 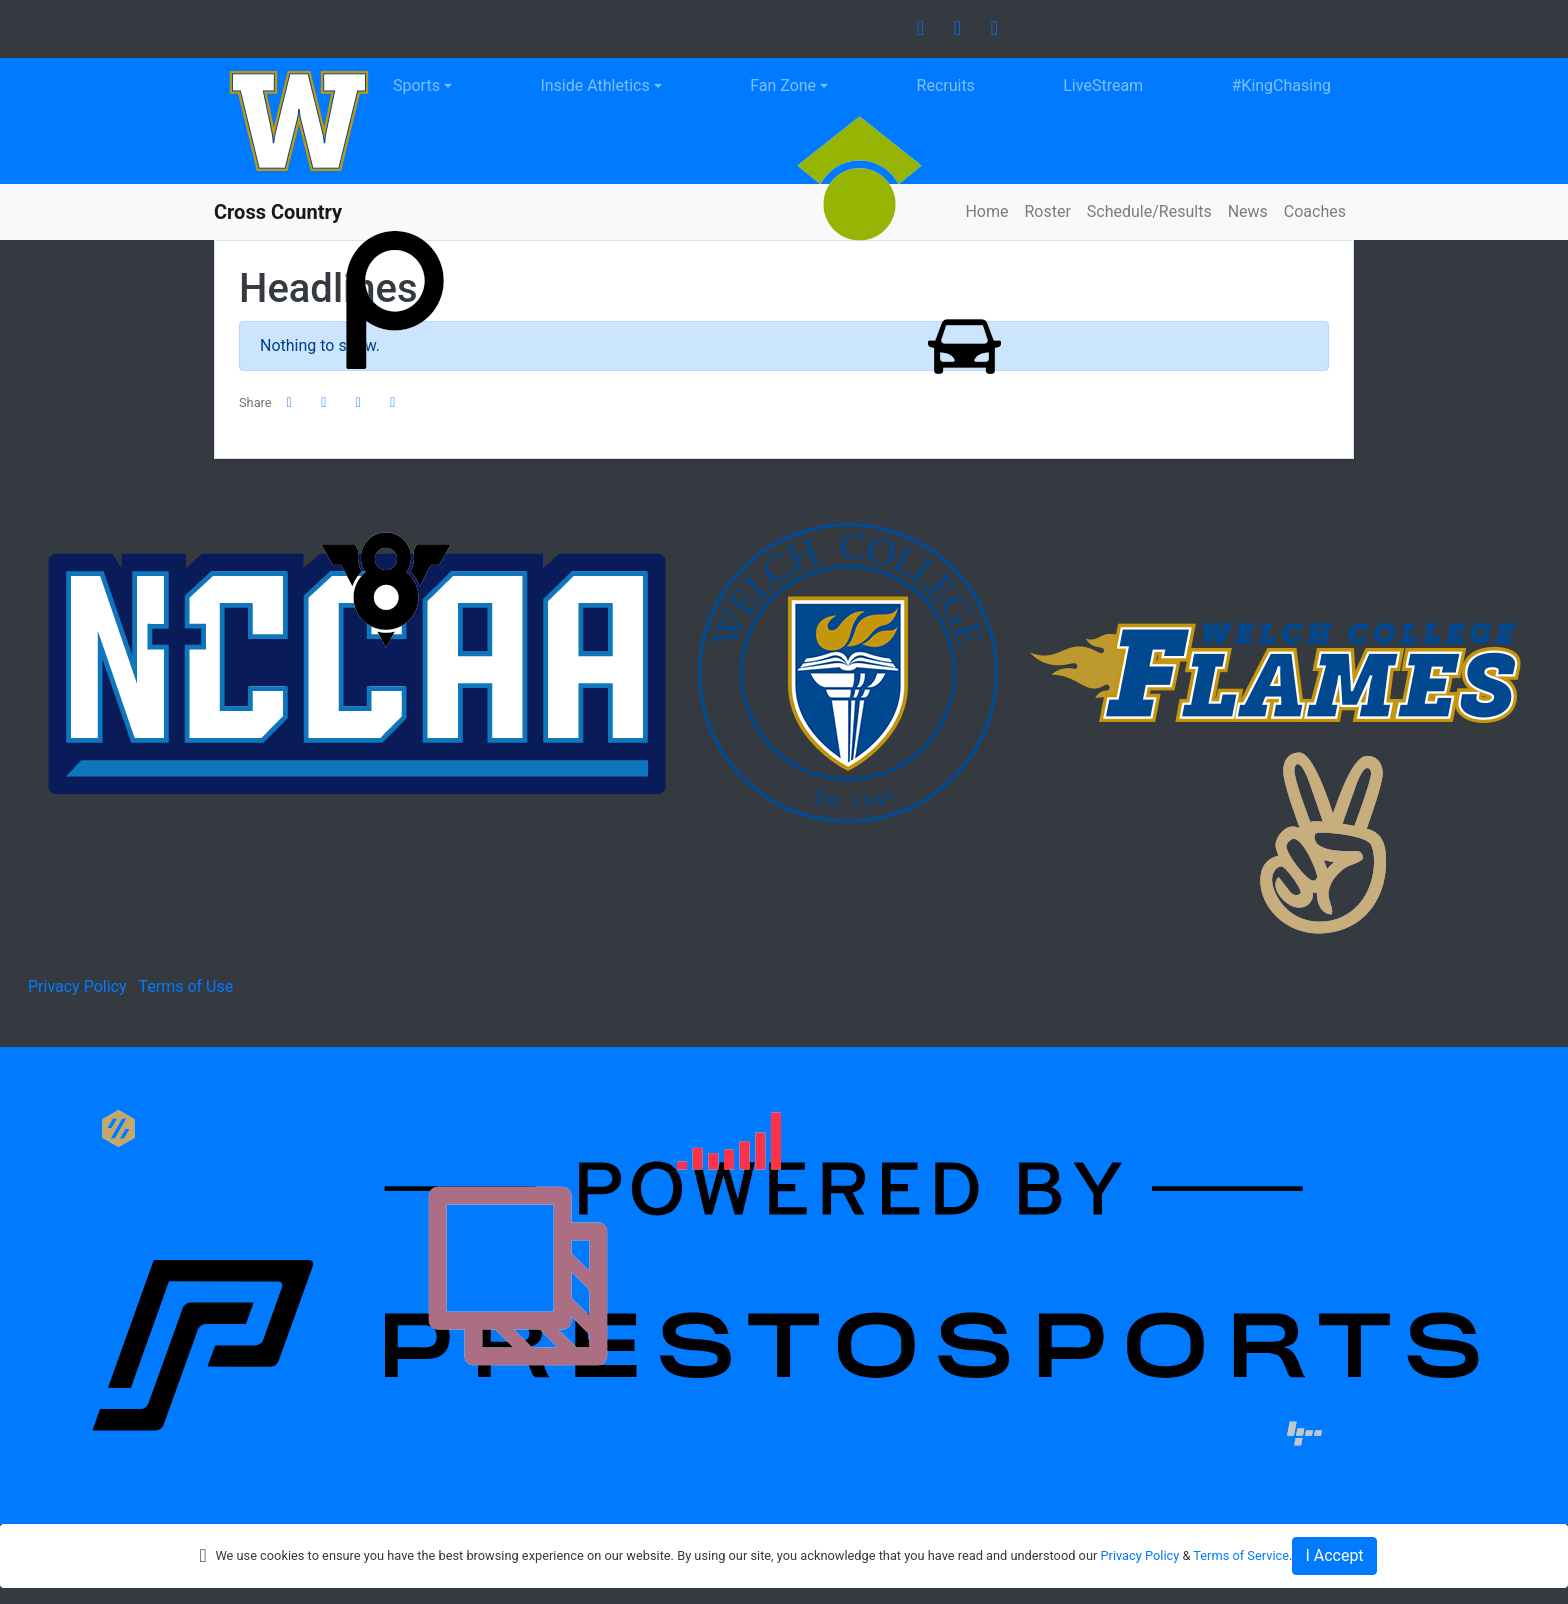 What do you see at coordinates (518, 1276) in the screenshot?
I see `apply shadow effect to selected element` at bounding box center [518, 1276].